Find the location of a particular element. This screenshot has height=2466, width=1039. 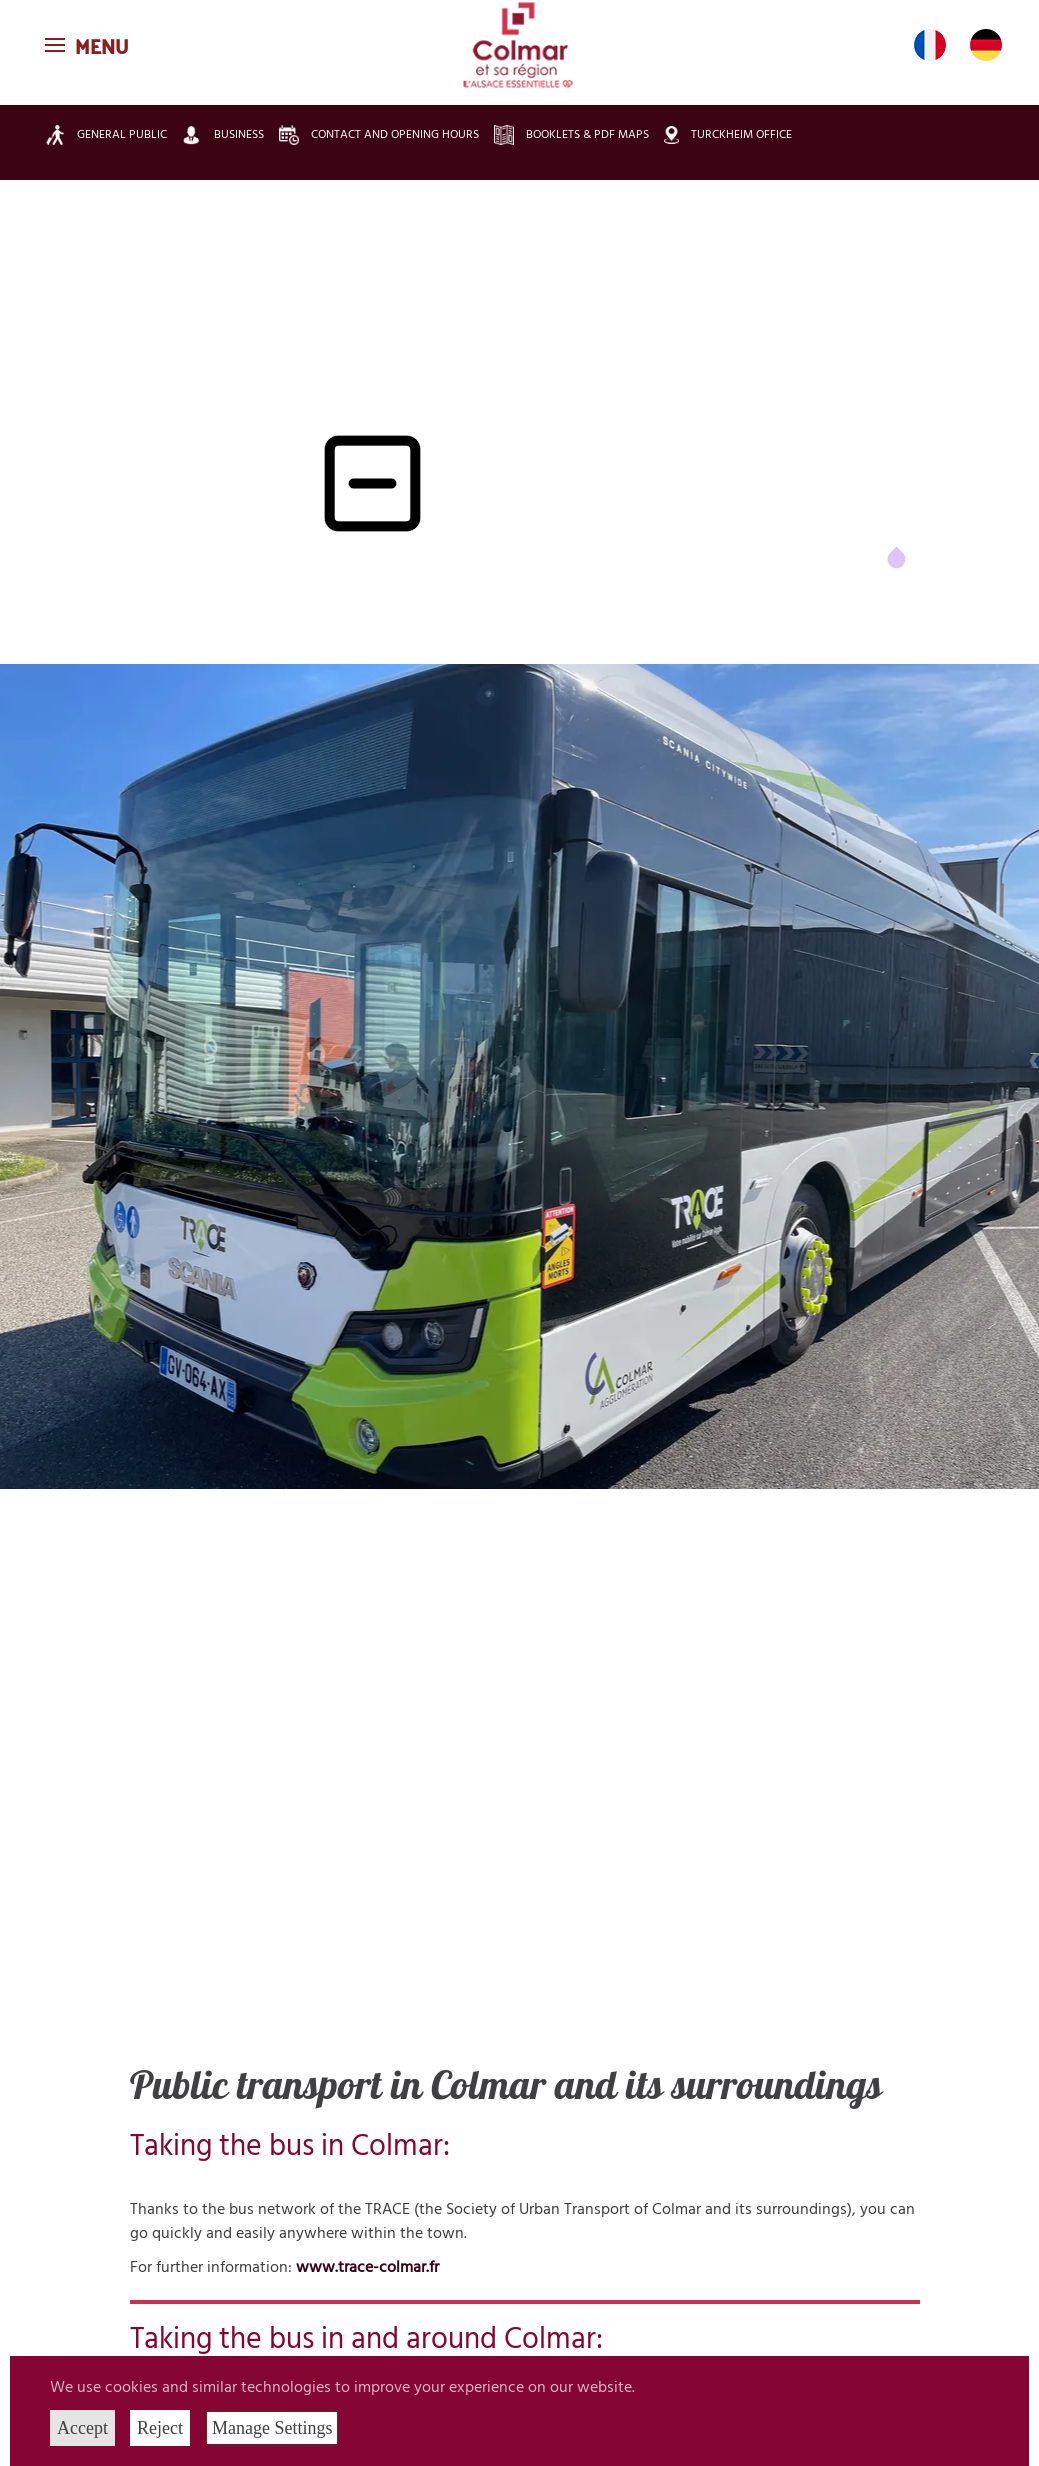

adjust water or hydration settings is located at coordinates (896, 557).